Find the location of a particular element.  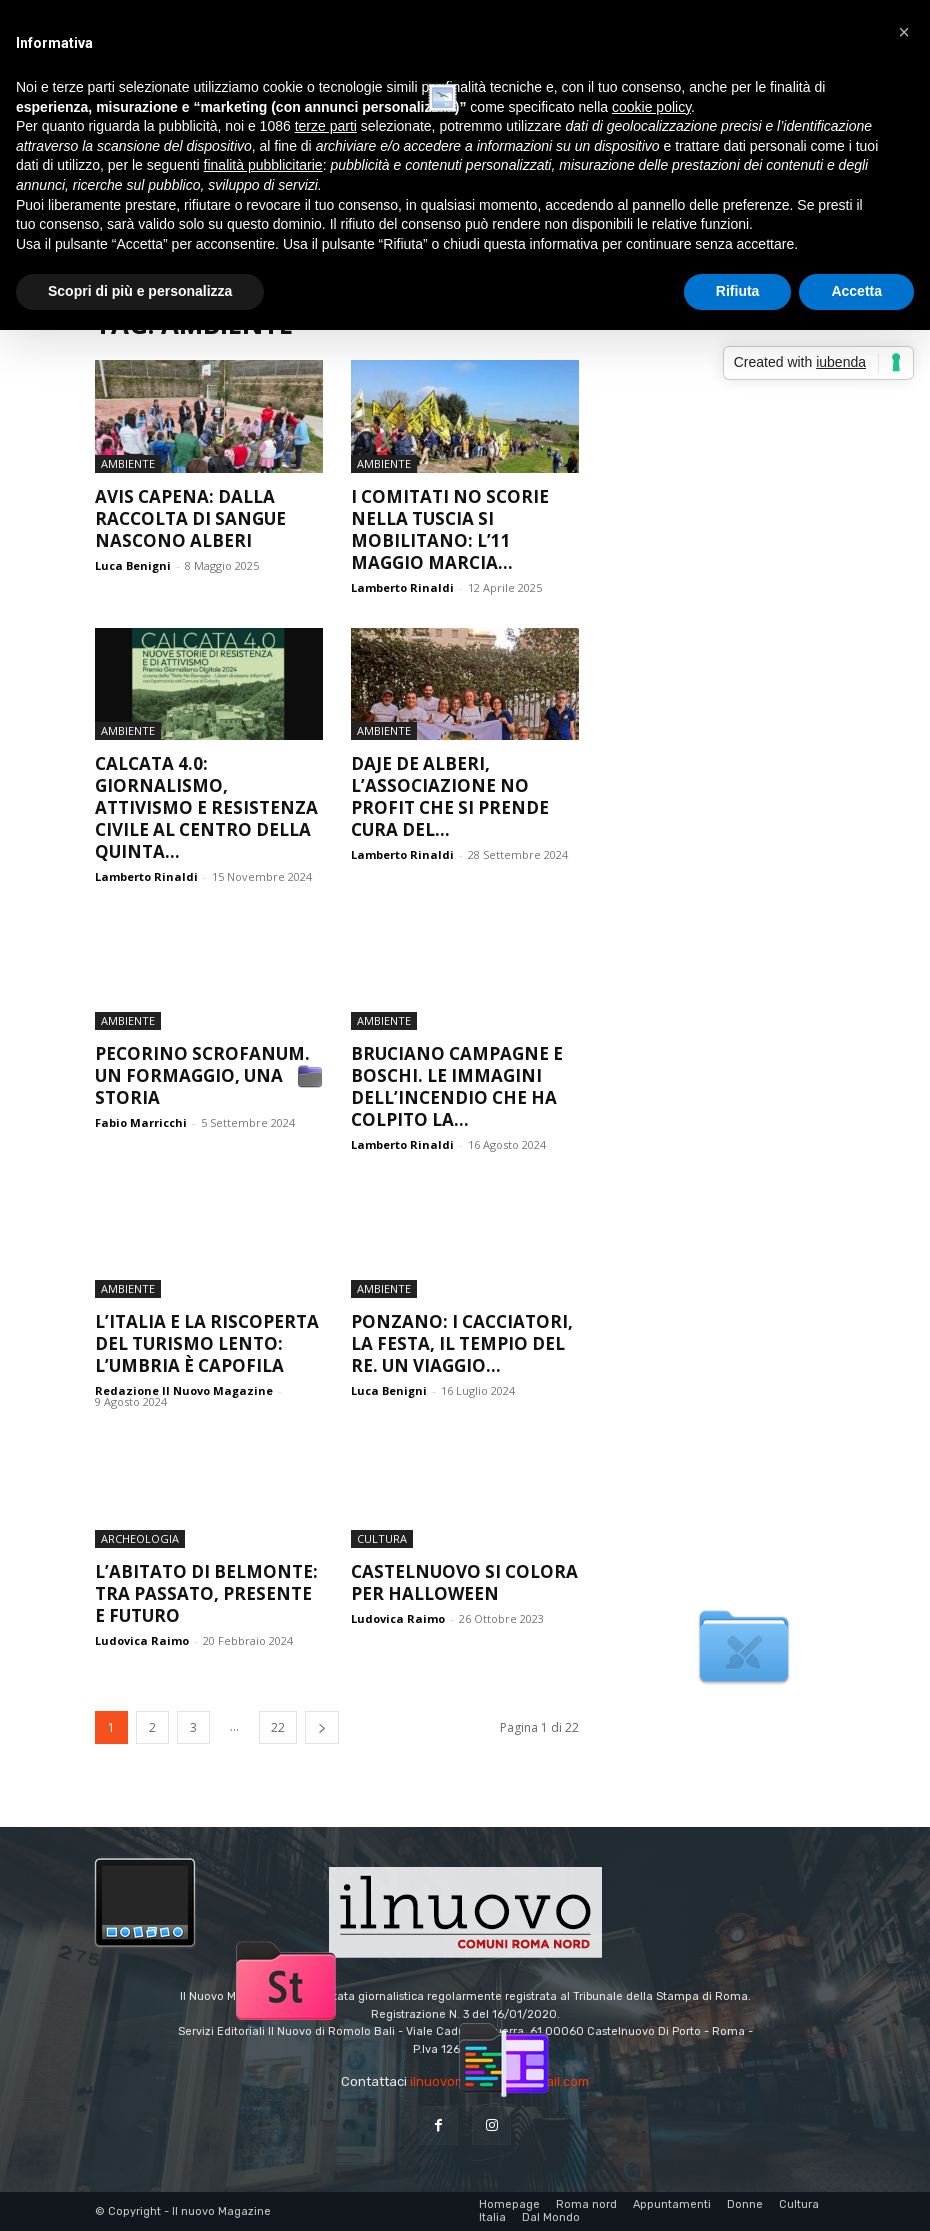

open graphics or design files folder is located at coordinates (744, 1646).